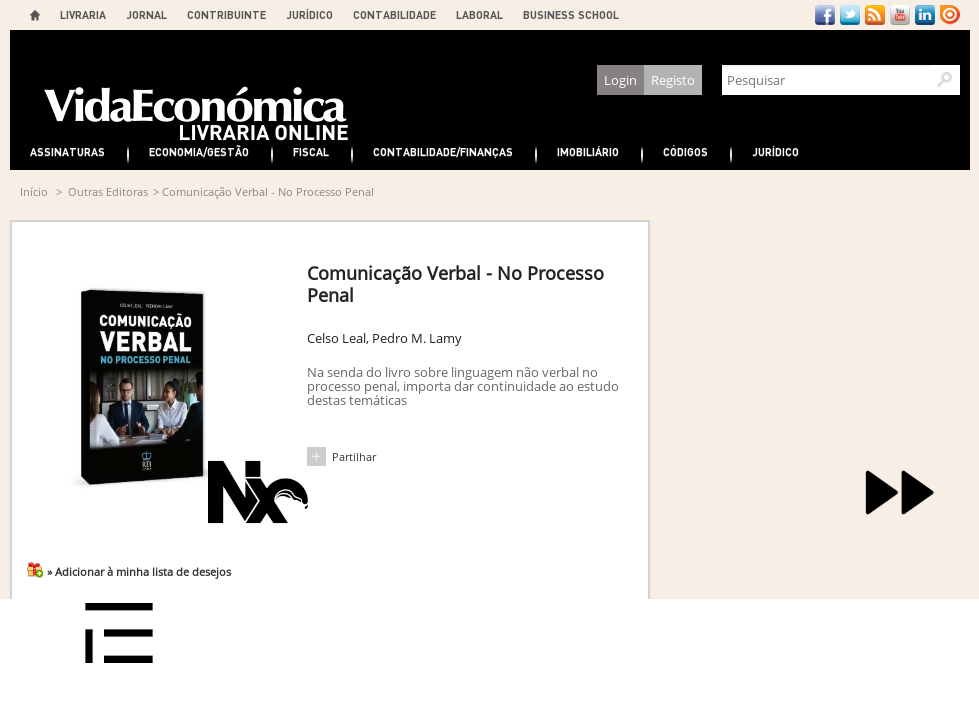 The height and width of the screenshot is (720, 979). Describe the element at coordinates (897, 492) in the screenshot. I see `fast forward media playback` at that location.